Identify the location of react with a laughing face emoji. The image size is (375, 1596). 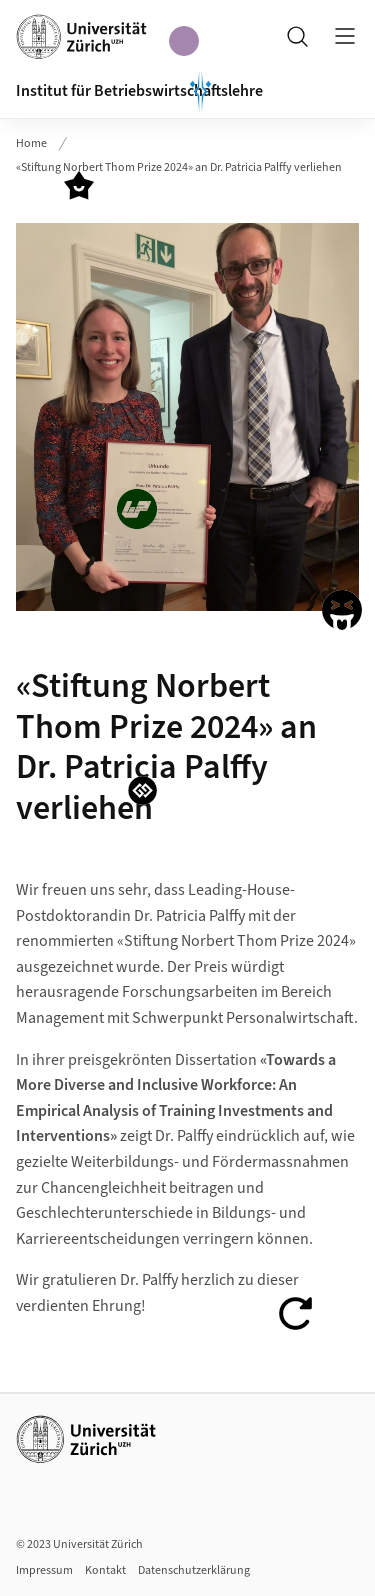
(342, 610).